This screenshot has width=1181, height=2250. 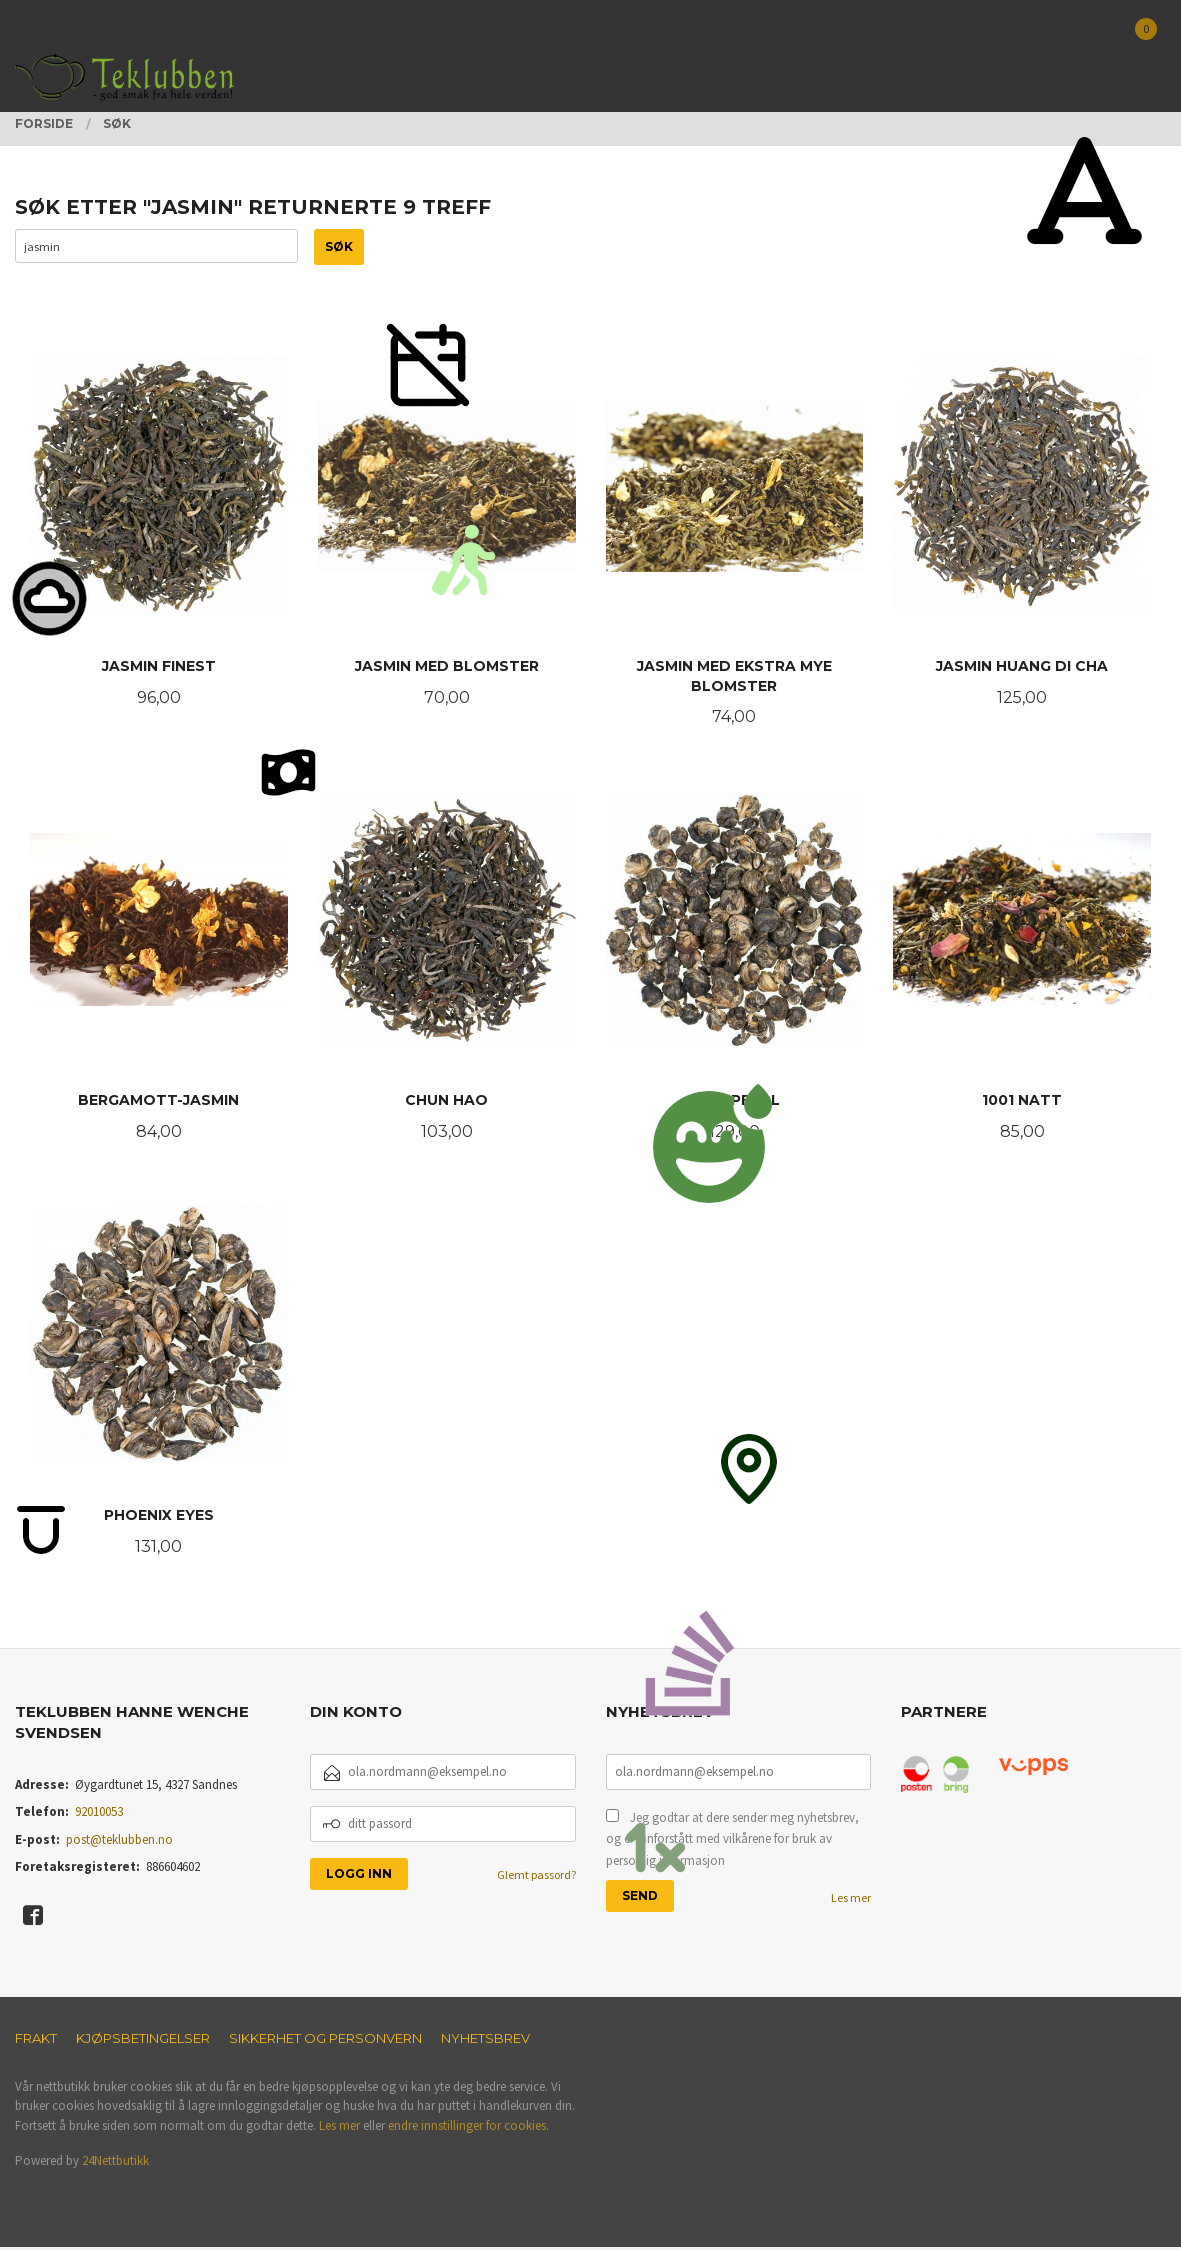 What do you see at coordinates (690, 1663) in the screenshot?
I see `visit stack overflow website` at bounding box center [690, 1663].